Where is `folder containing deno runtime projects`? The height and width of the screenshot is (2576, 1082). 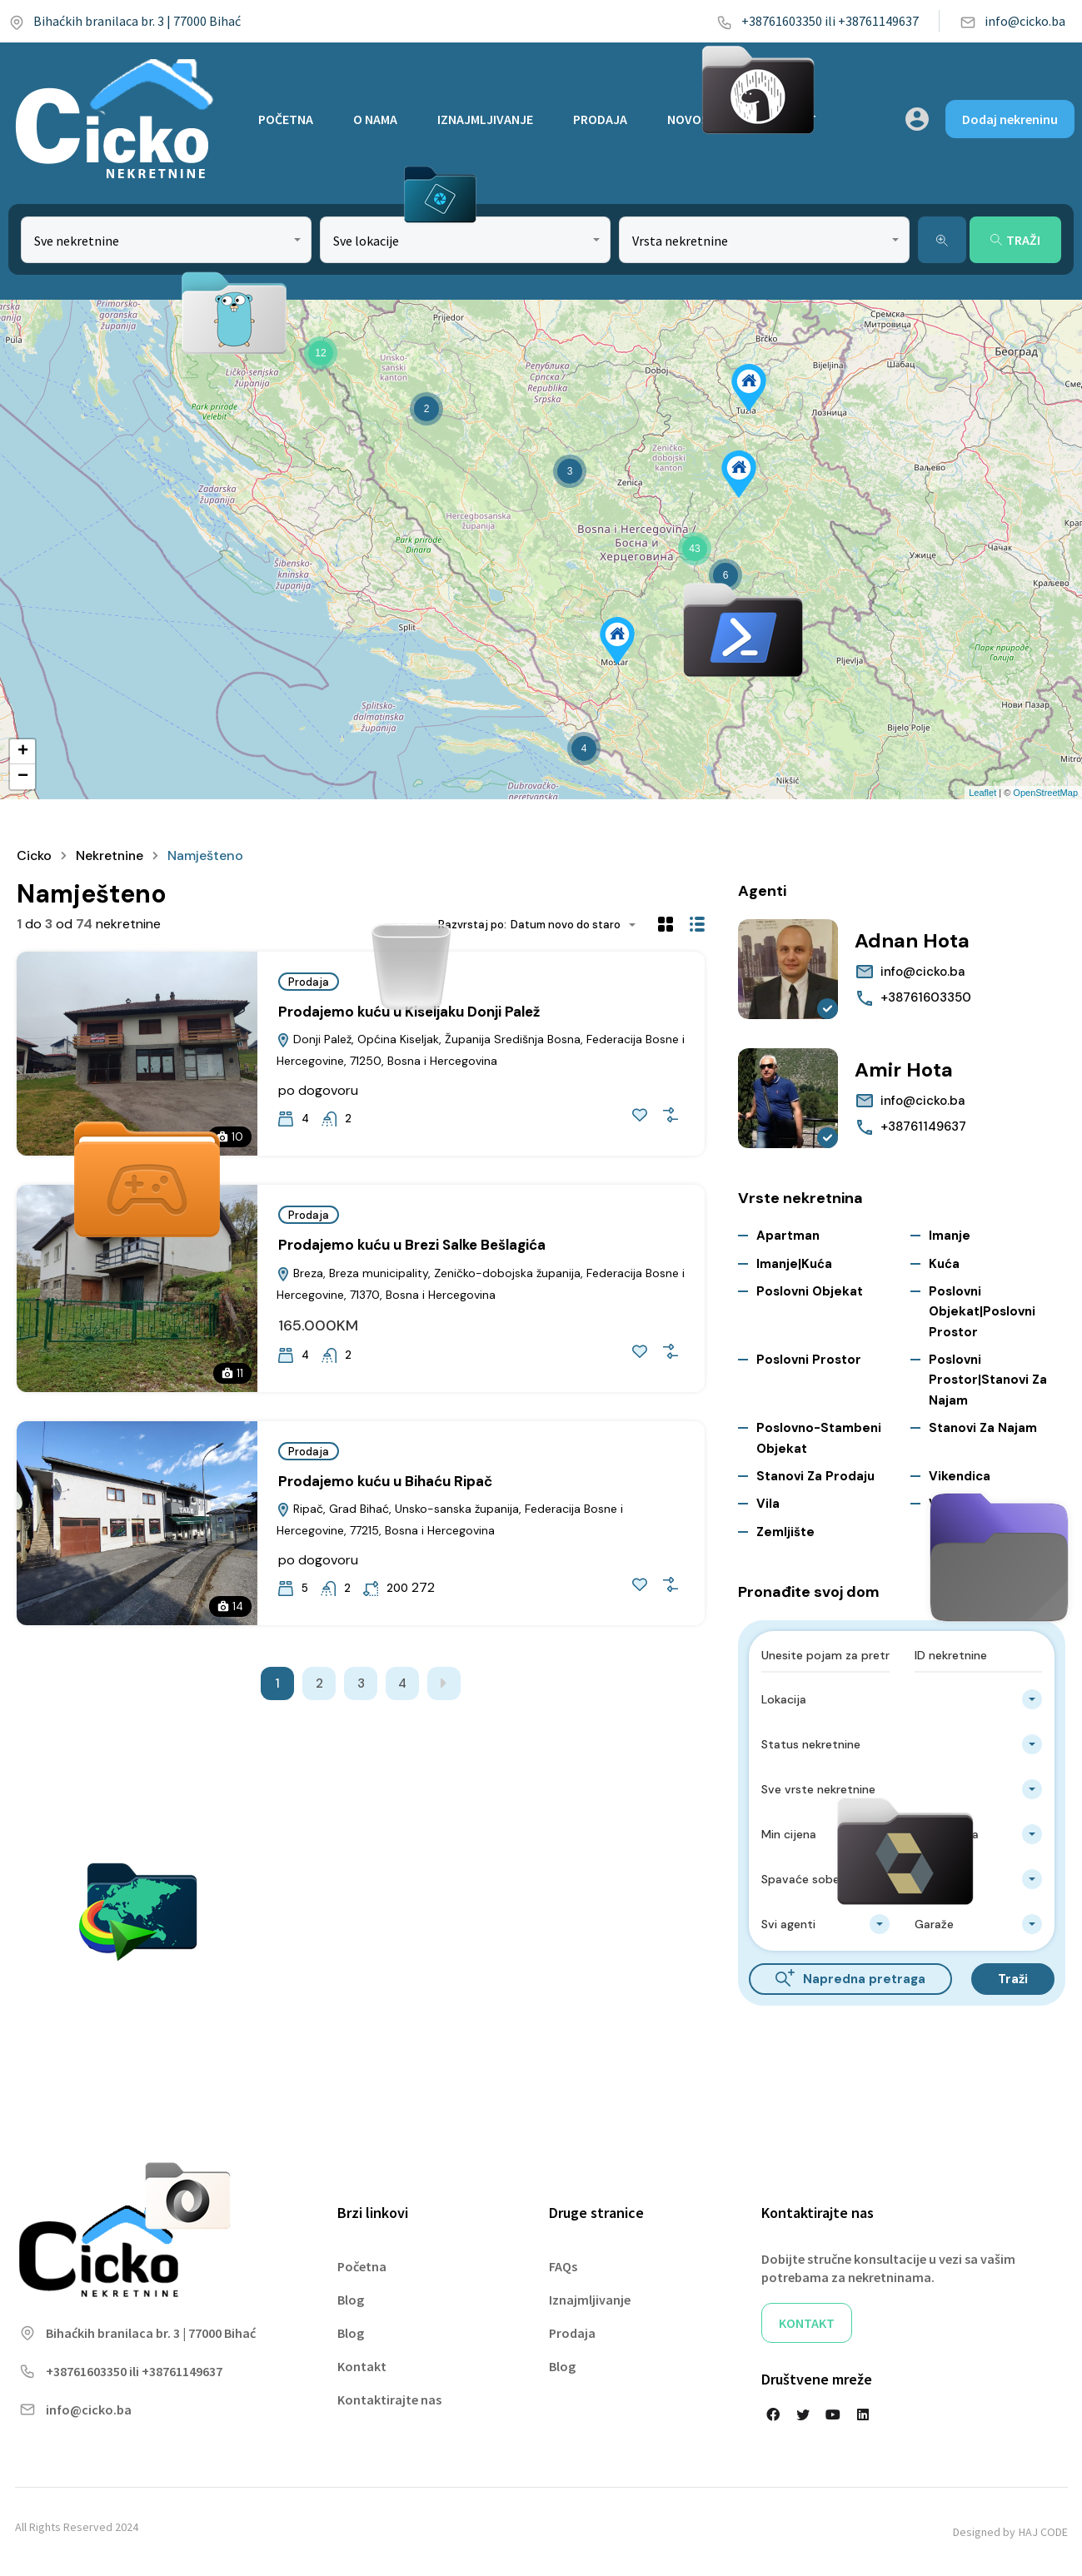
folder containing deno runtime projects is located at coordinates (757, 92).